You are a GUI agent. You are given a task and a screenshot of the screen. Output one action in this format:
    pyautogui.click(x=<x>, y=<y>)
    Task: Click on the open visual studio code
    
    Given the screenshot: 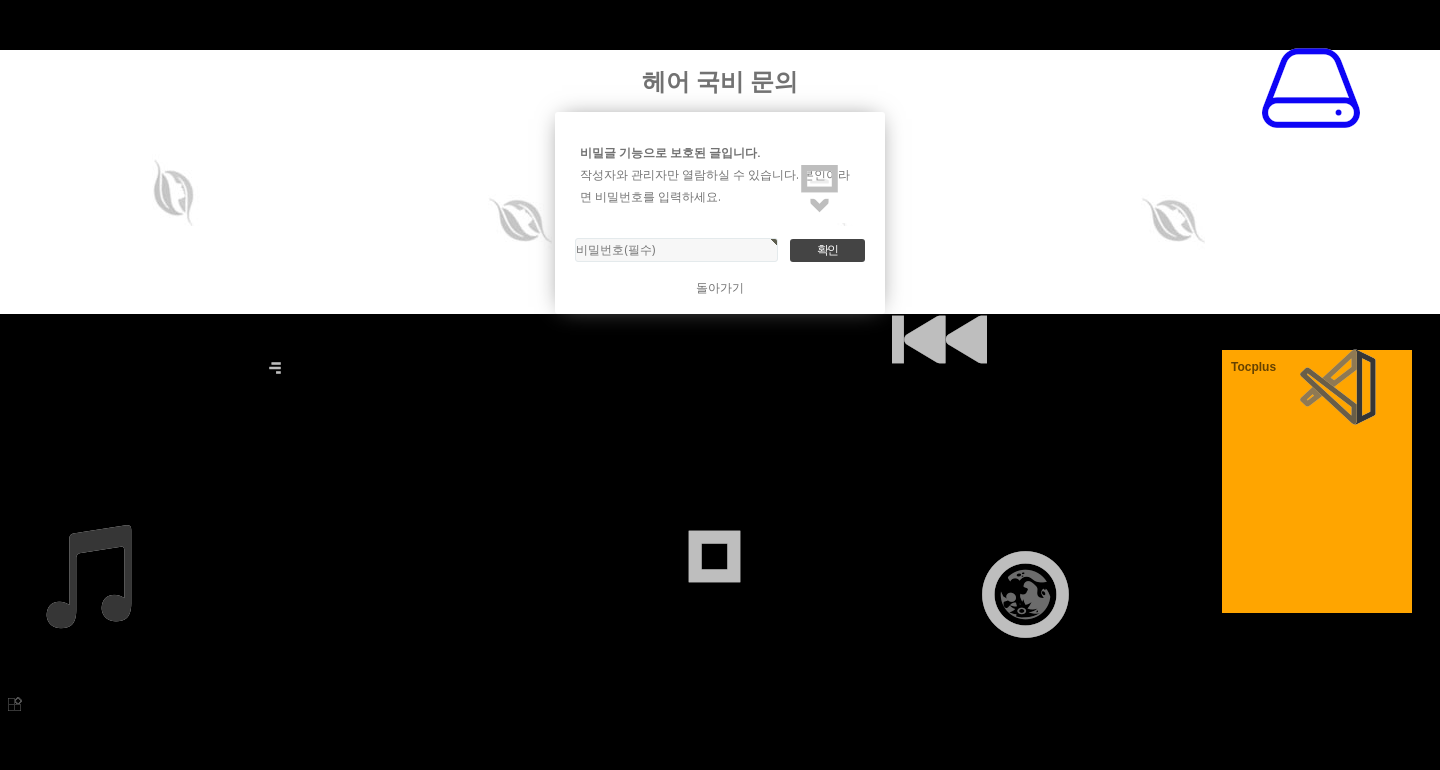 What is the action you would take?
    pyautogui.click(x=1338, y=387)
    